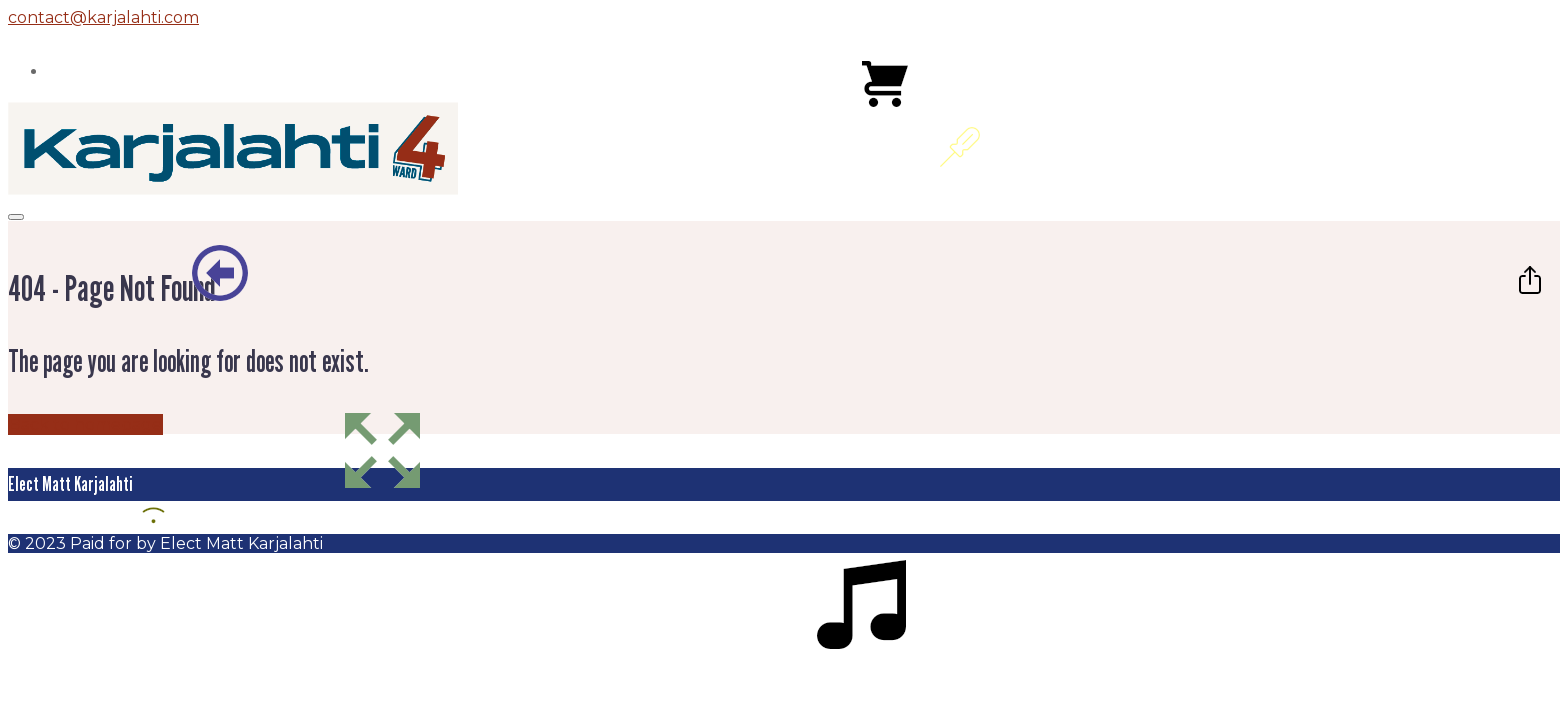  What do you see at coordinates (1530, 280) in the screenshot?
I see `share this content with others` at bounding box center [1530, 280].